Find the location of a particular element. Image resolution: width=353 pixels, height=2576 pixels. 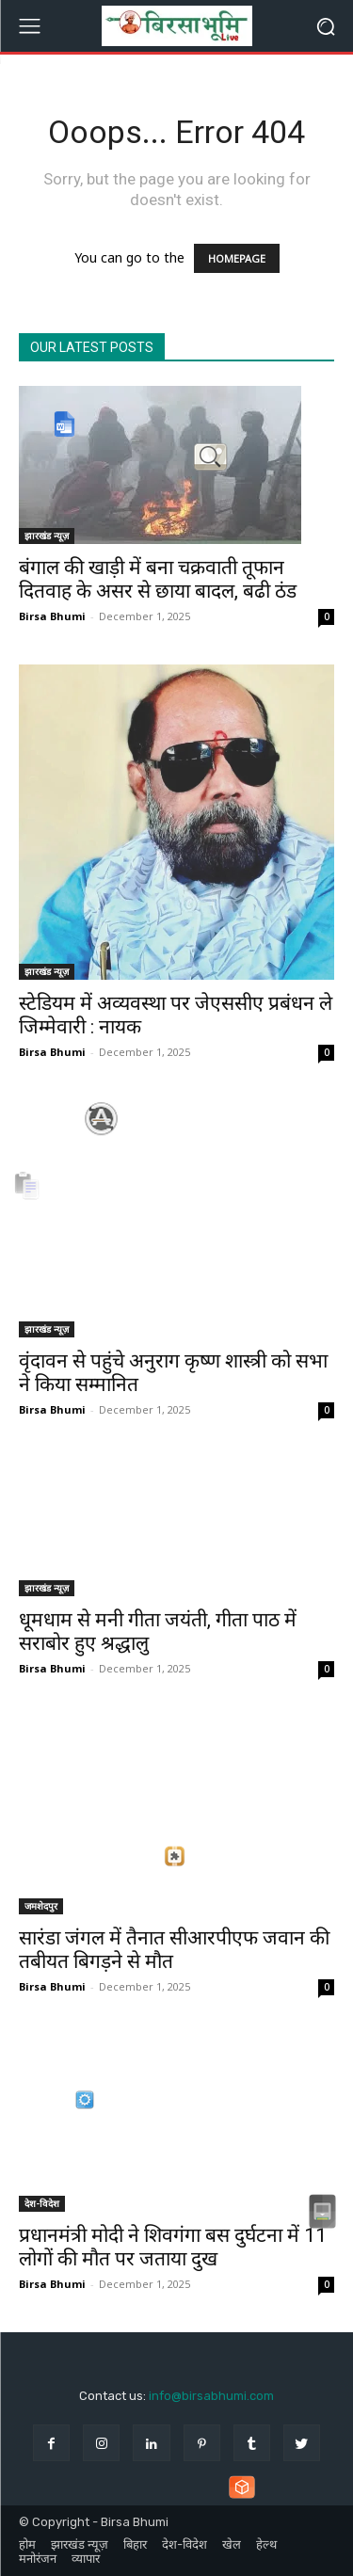

an MS-DOS executable file is located at coordinates (85, 2100).